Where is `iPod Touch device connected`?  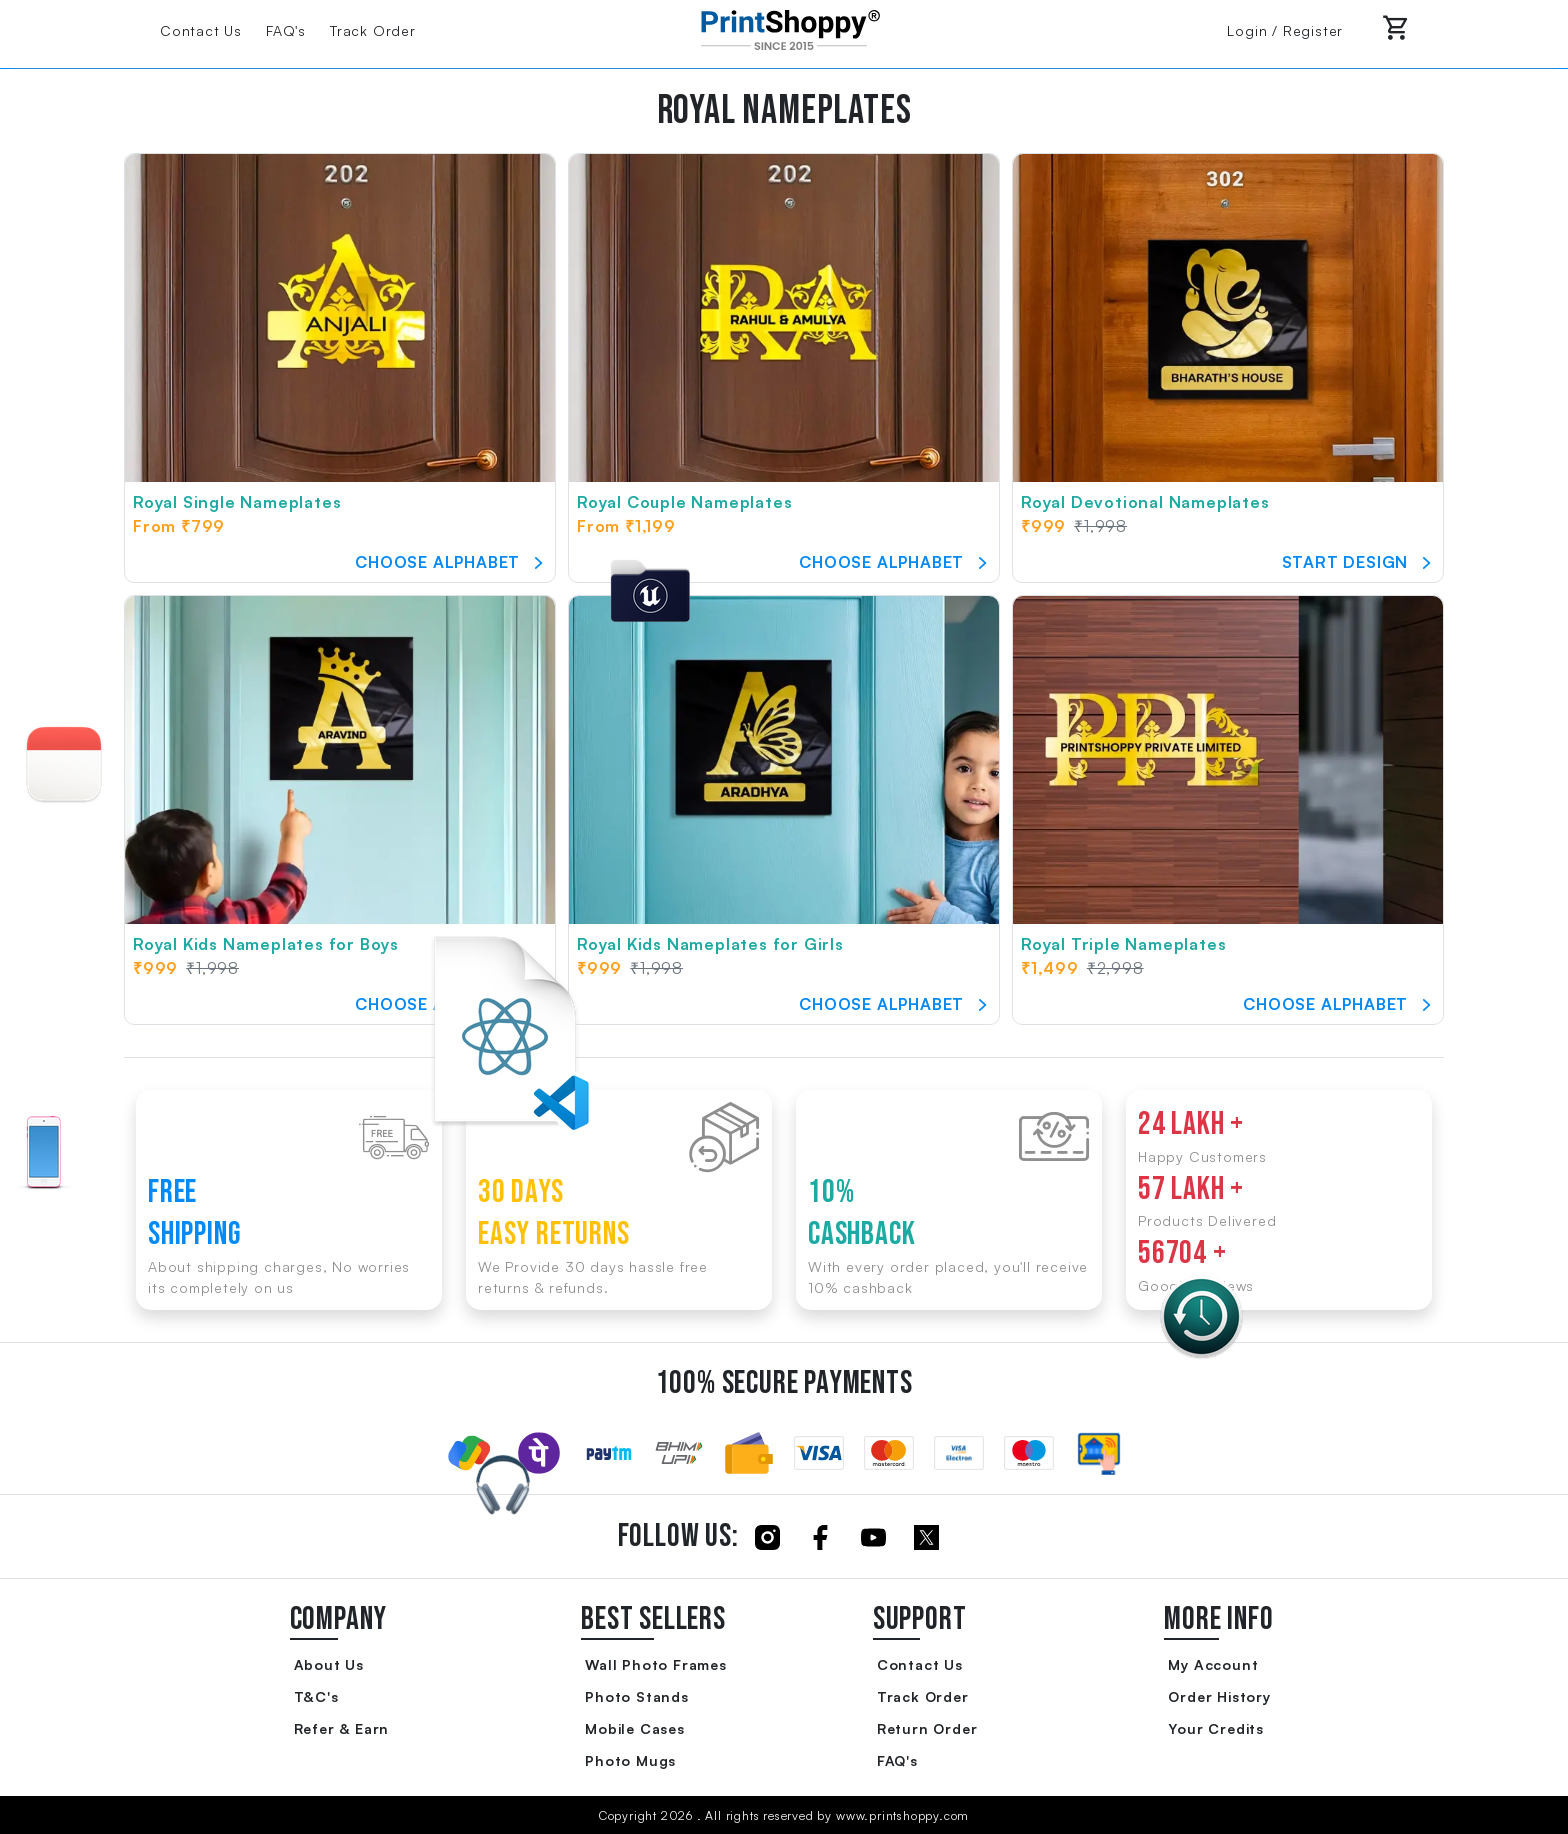 iPod Touch device connected is located at coordinates (44, 1153).